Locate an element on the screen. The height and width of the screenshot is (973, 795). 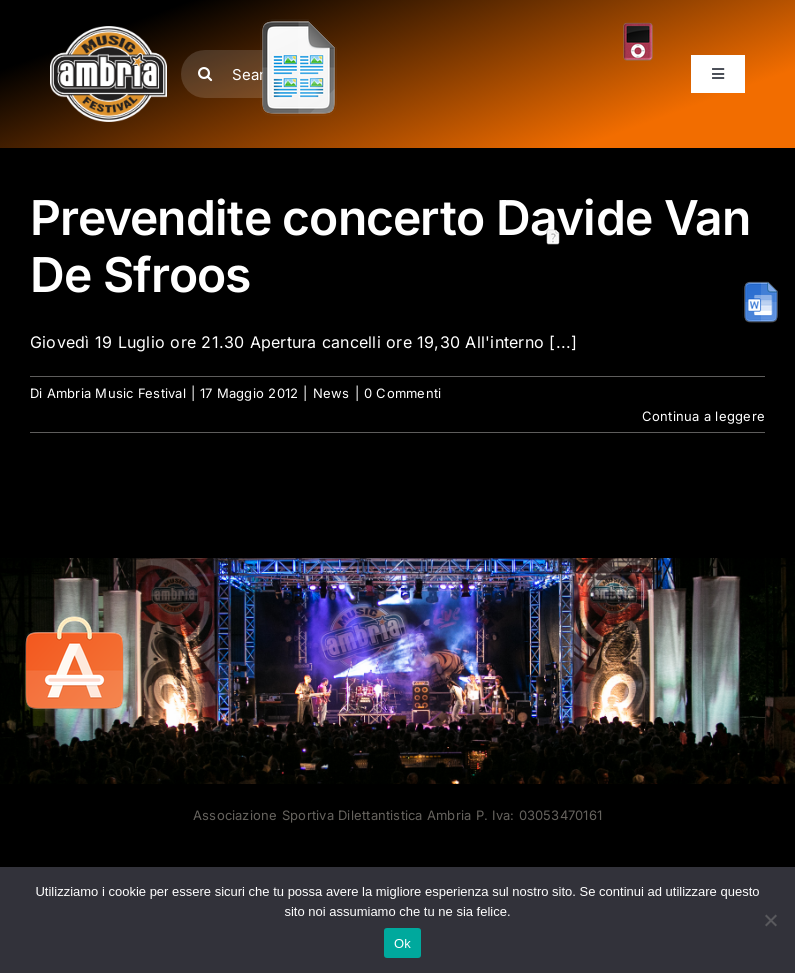
open a Microsoft Word document is located at coordinates (761, 302).